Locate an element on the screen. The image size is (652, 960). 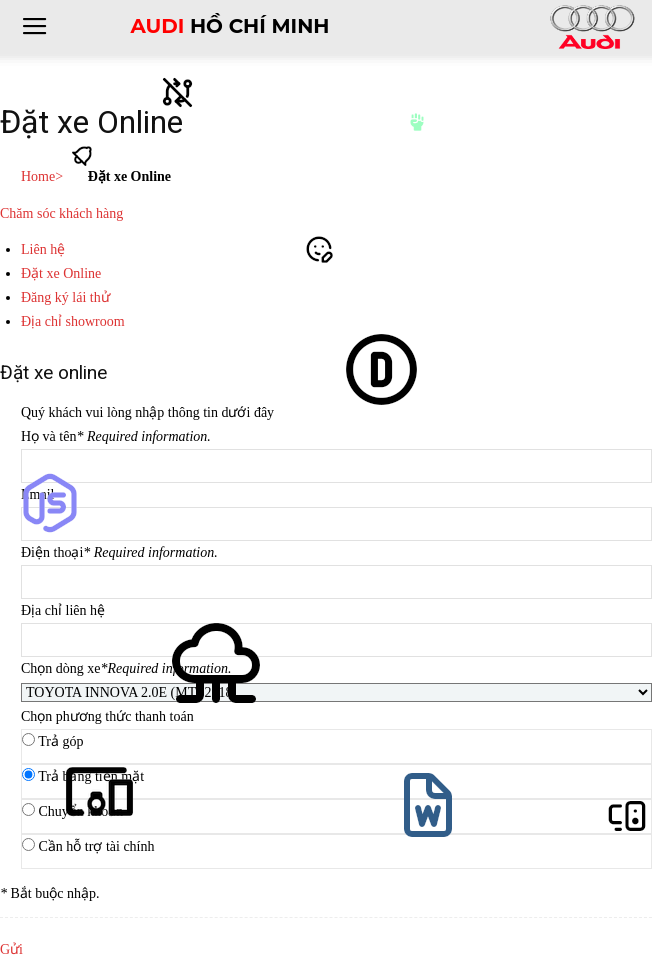
open a Microsoft Word document is located at coordinates (428, 805).